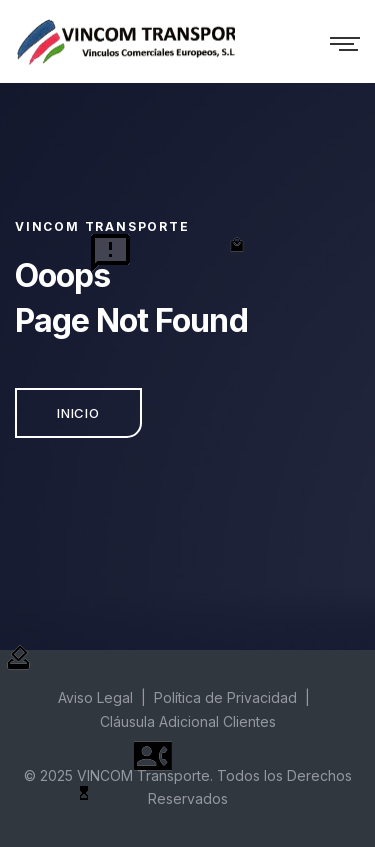 Image resolution: width=375 pixels, height=847 pixels. I want to click on call a contact from your address book, so click(153, 756).